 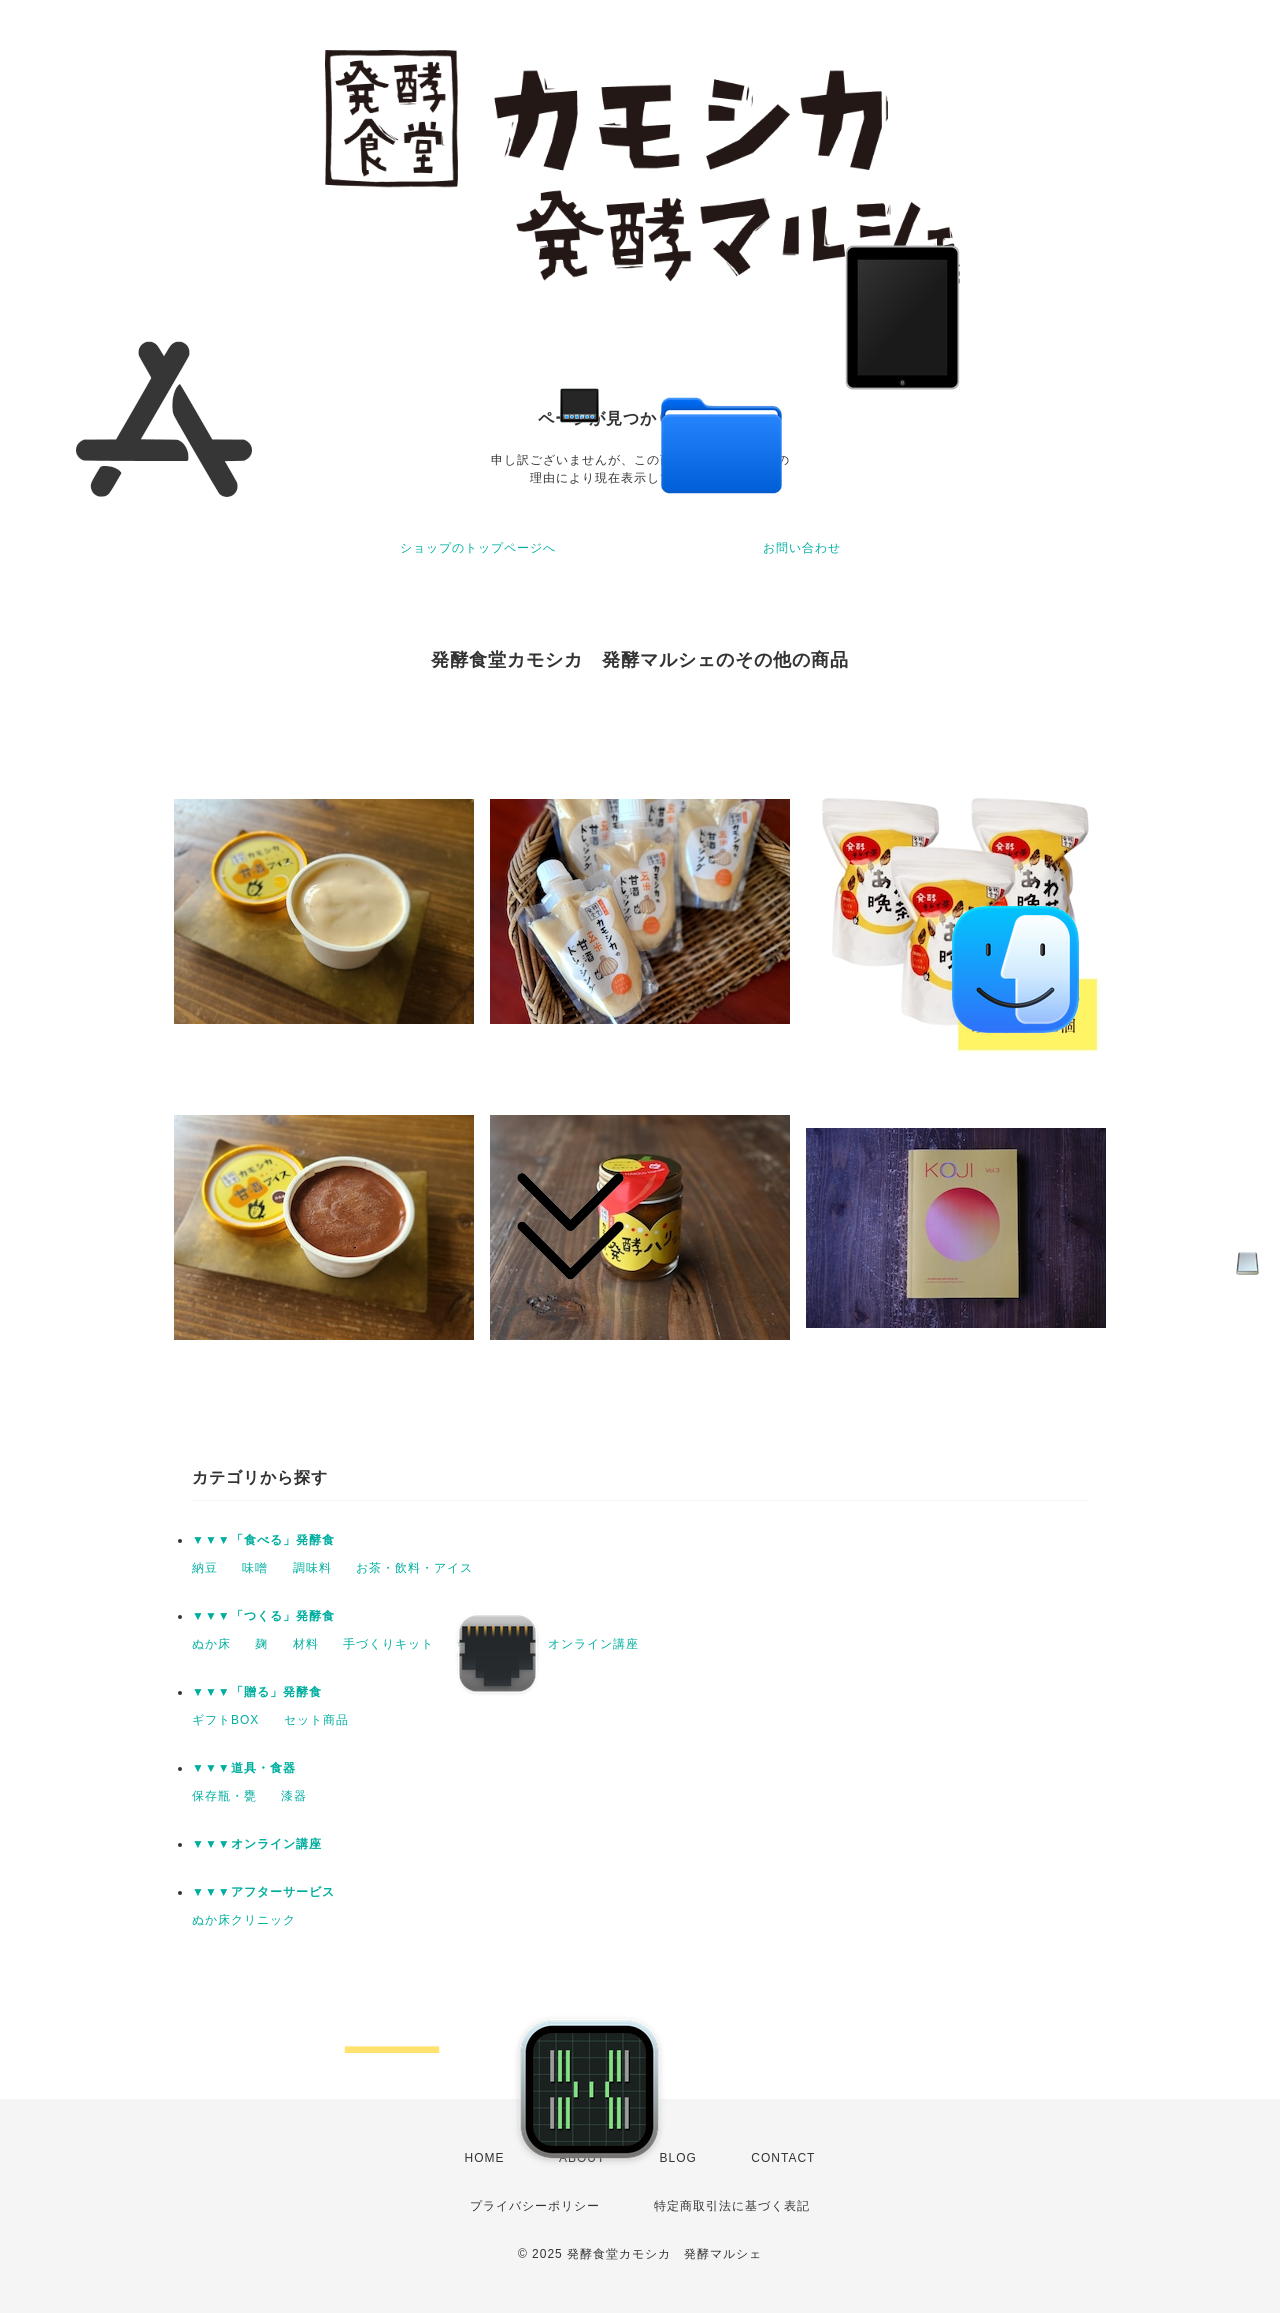 What do you see at coordinates (497, 1653) in the screenshot?
I see `ethernet port connection settings` at bounding box center [497, 1653].